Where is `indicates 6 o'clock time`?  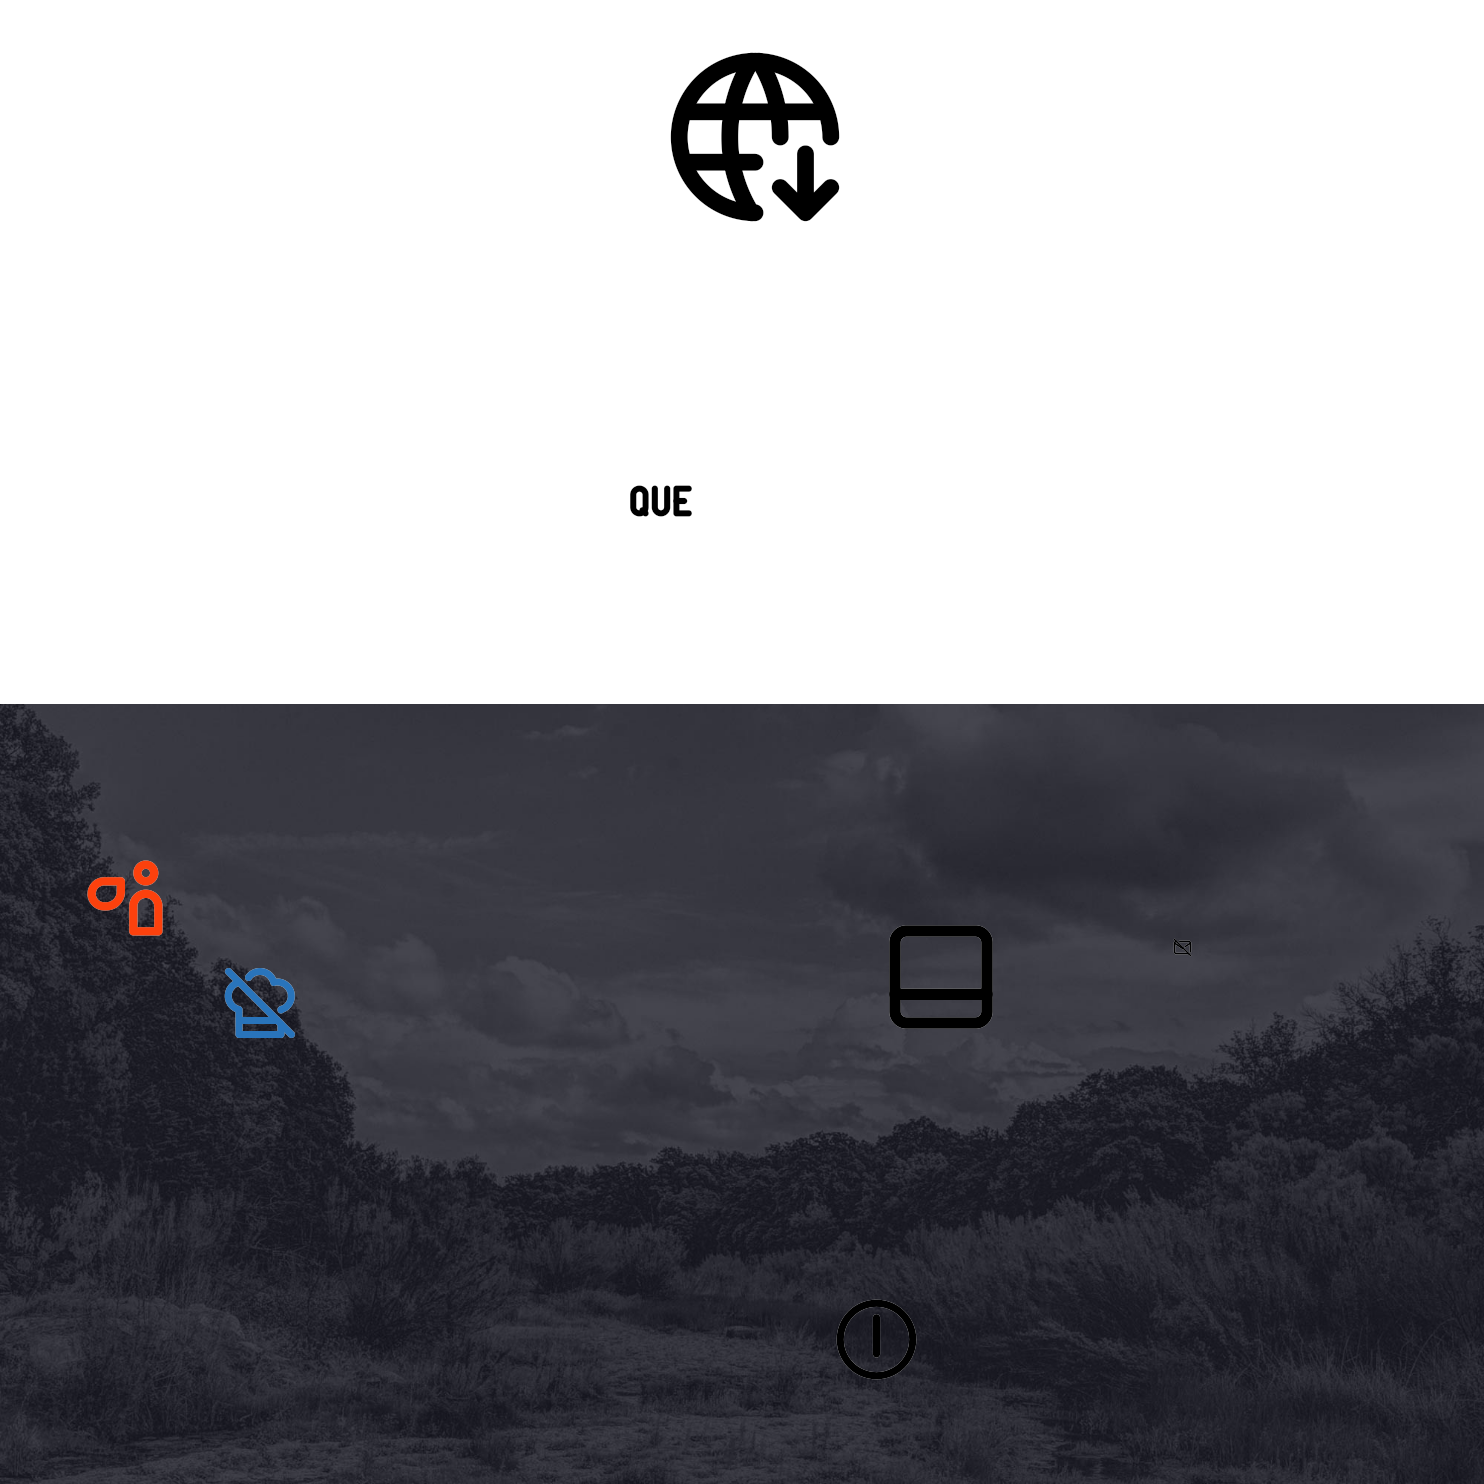 indicates 6 o'clock time is located at coordinates (876, 1339).